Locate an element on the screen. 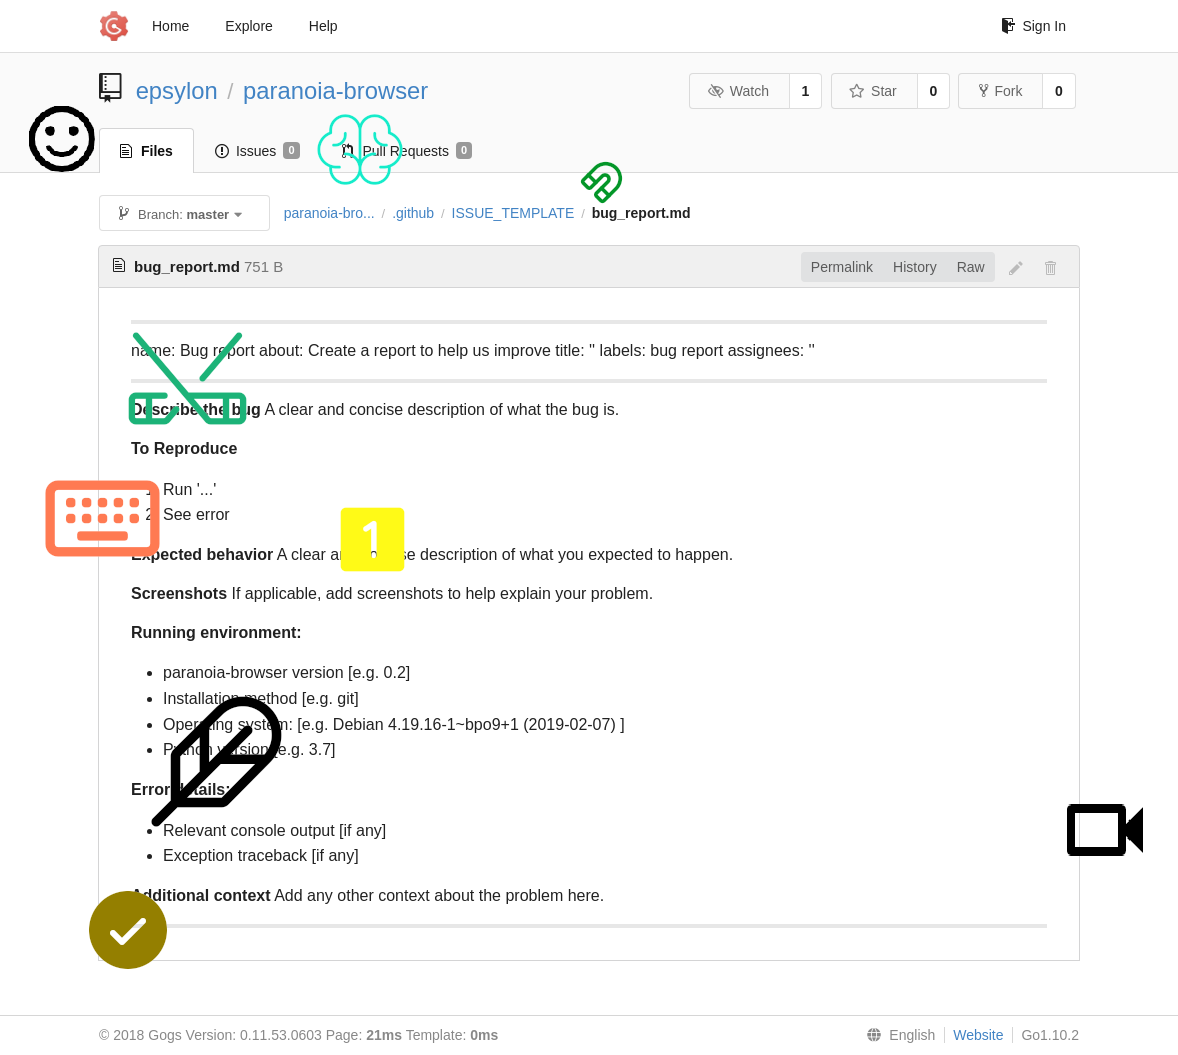 The height and width of the screenshot is (1055, 1178). compose a new message or post is located at coordinates (214, 764).